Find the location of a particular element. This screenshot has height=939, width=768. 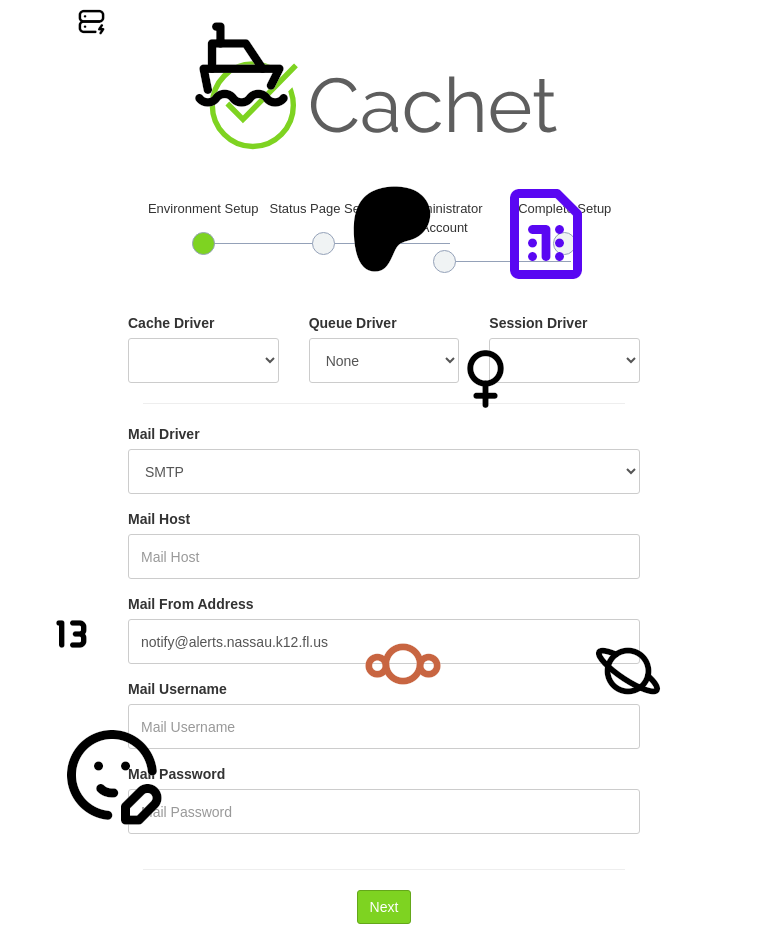

indicates 13 unread notifications or items is located at coordinates (70, 634).